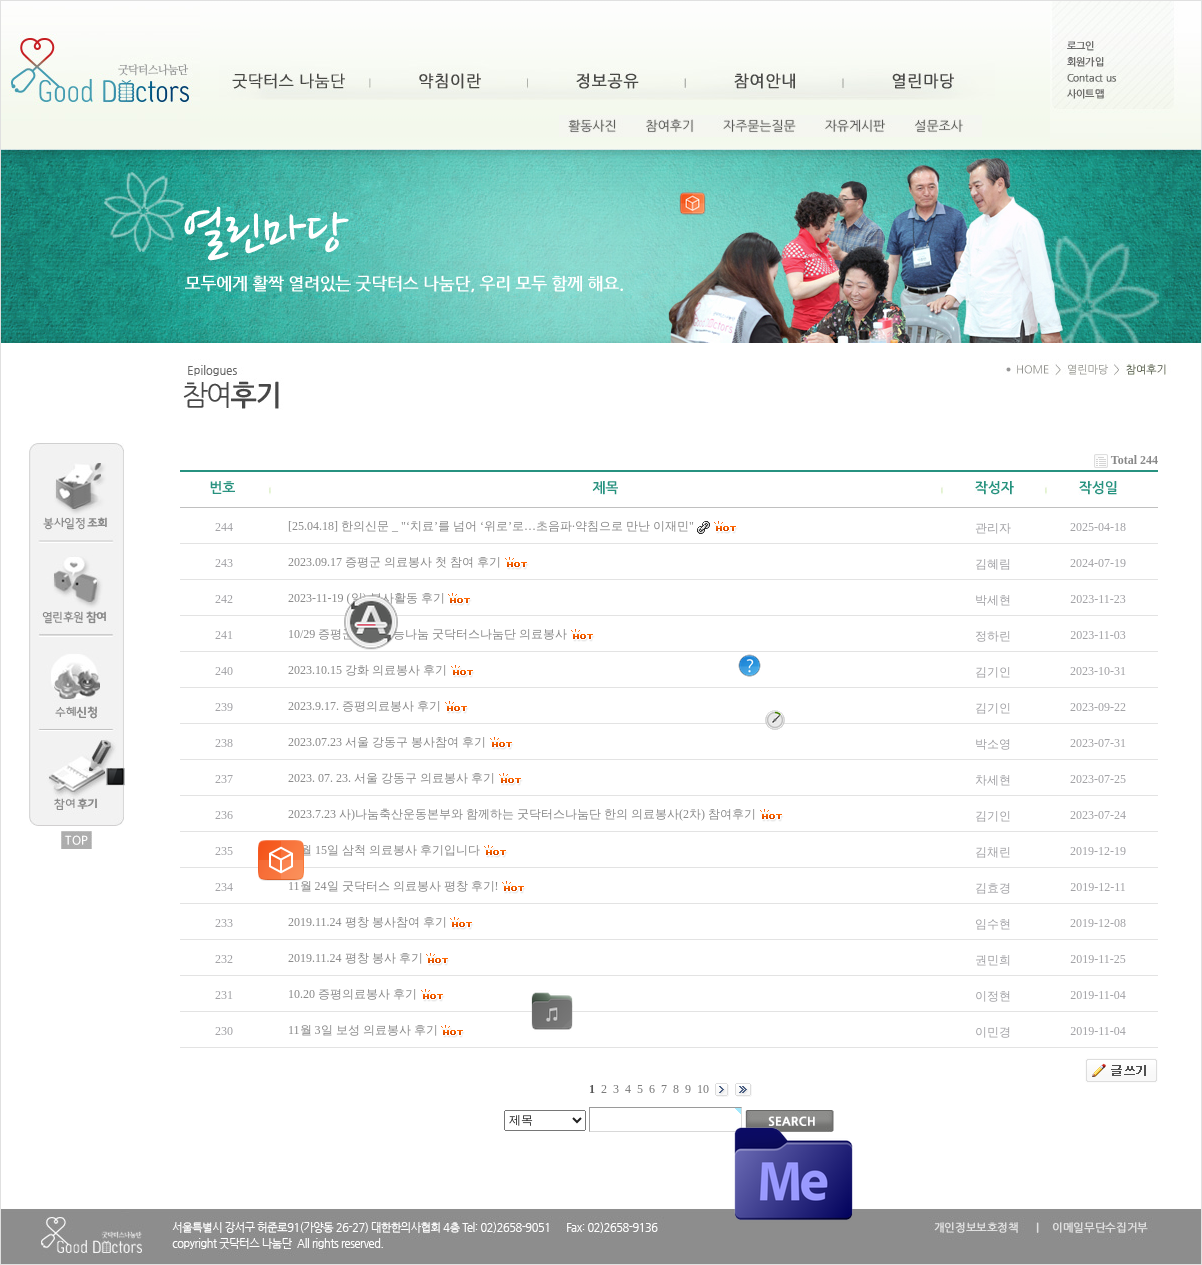 The height and width of the screenshot is (1265, 1202). I want to click on open a 3D model file in OBJ format, so click(692, 202).